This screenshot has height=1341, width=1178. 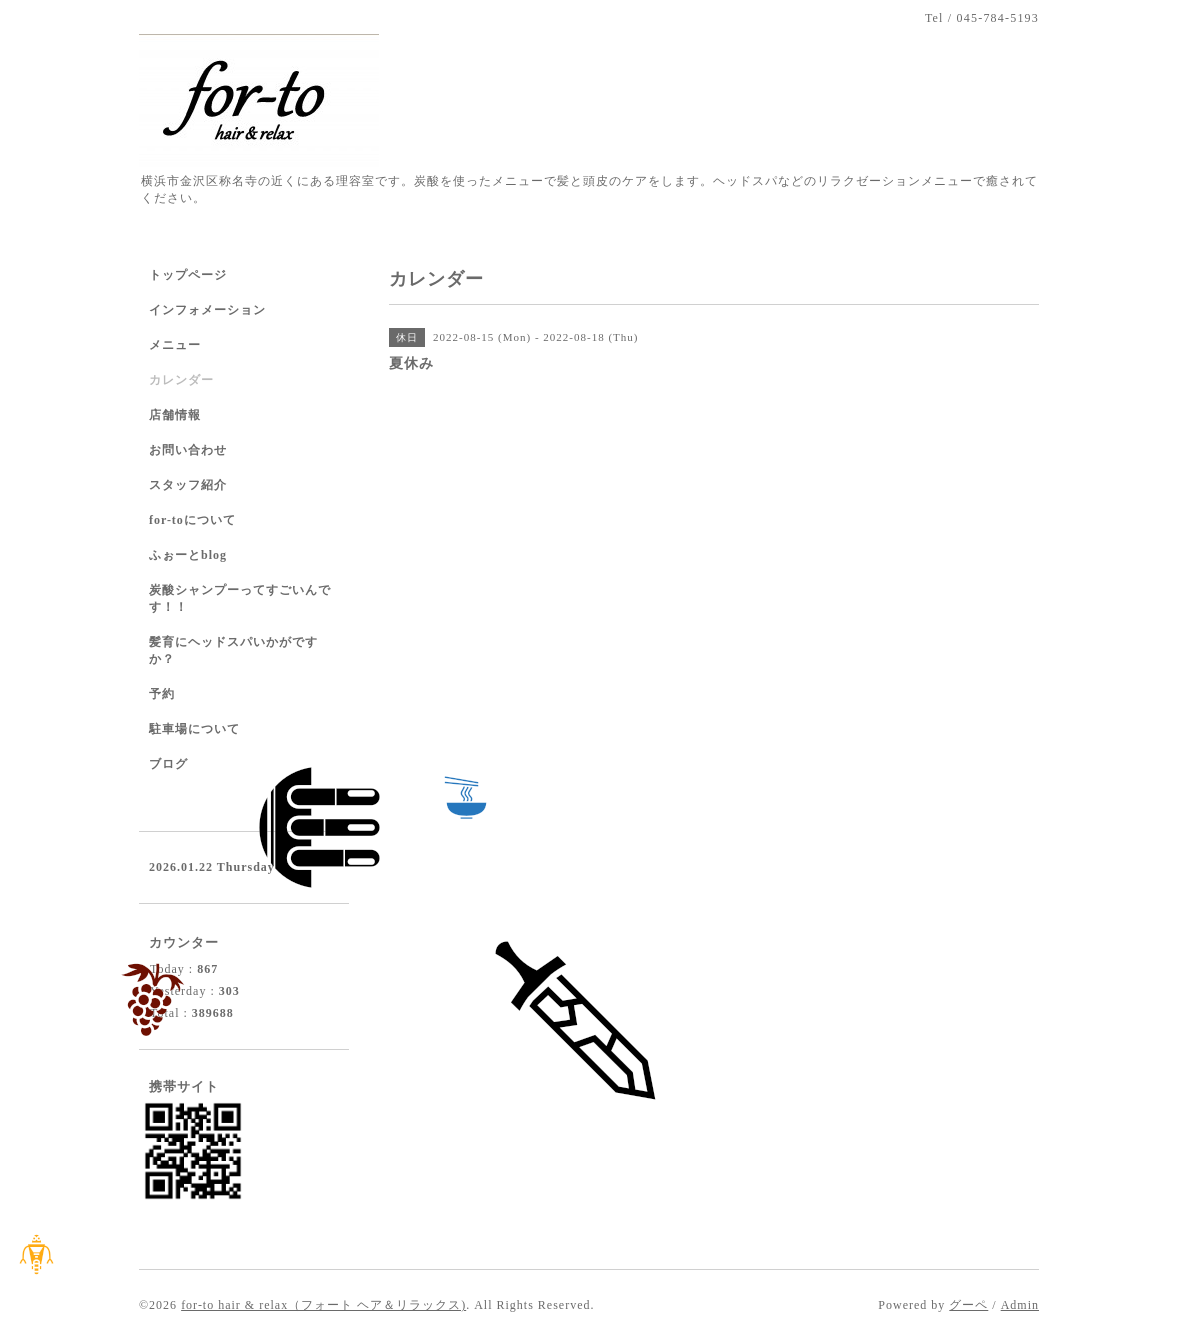 I want to click on robot or automation feature, so click(x=36, y=1254).